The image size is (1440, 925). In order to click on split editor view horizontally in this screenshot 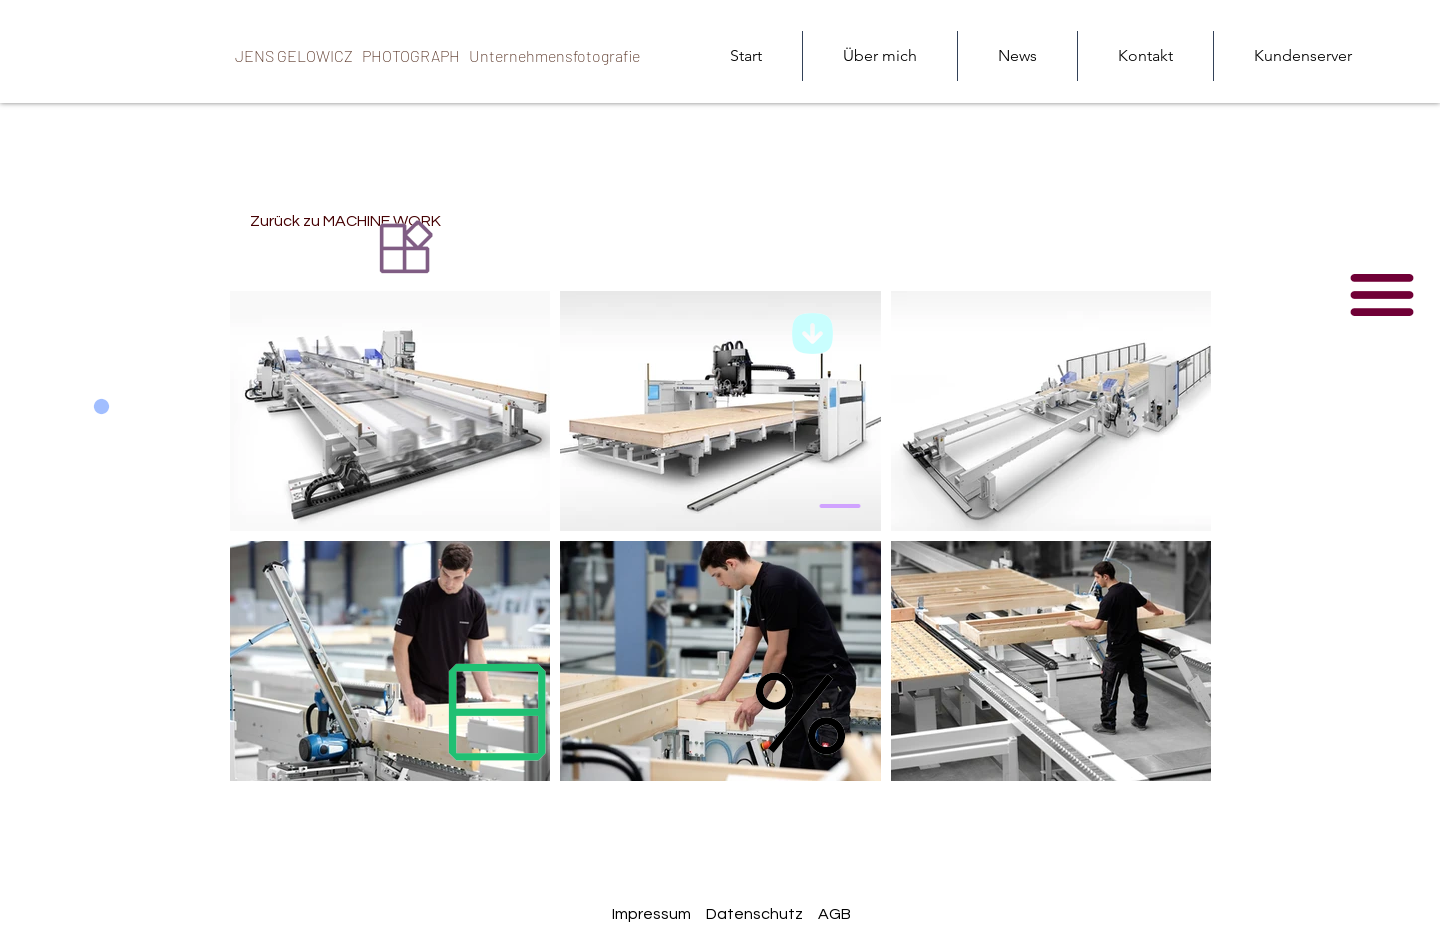, I will do `click(493, 708)`.